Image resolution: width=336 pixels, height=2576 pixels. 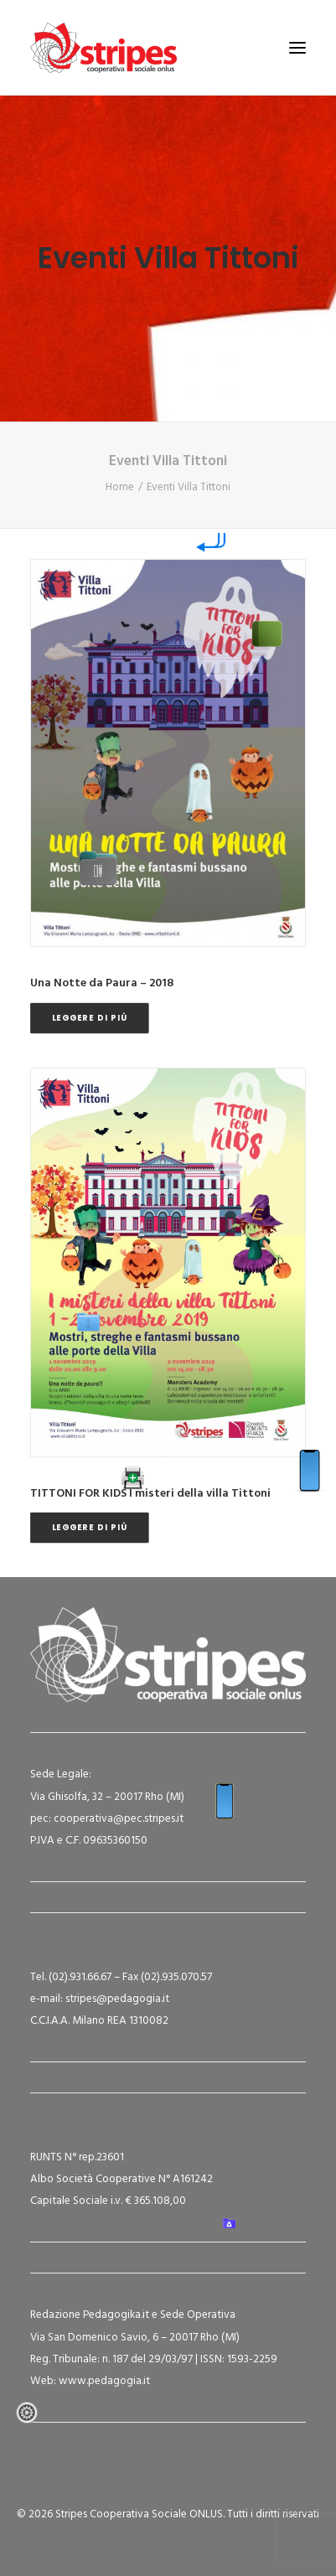 I want to click on iPhone 11 device icon, so click(x=225, y=1802).